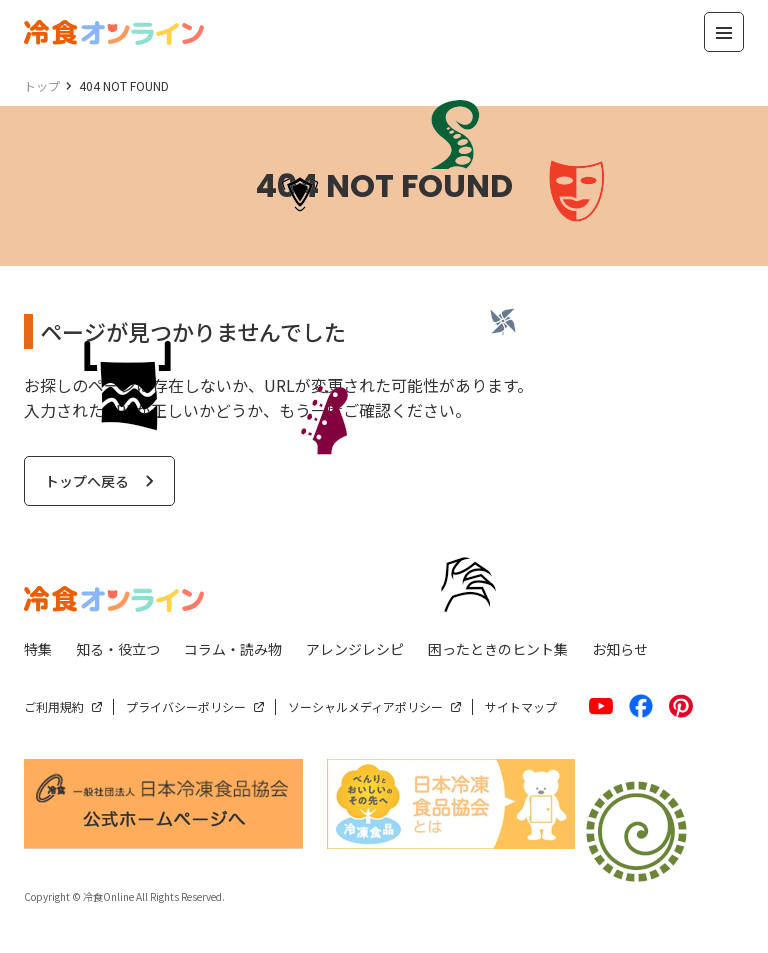 The height and width of the screenshot is (953, 768). Describe the element at coordinates (127, 382) in the screenshot. I see `view bathroom or towel amenities` at that location.